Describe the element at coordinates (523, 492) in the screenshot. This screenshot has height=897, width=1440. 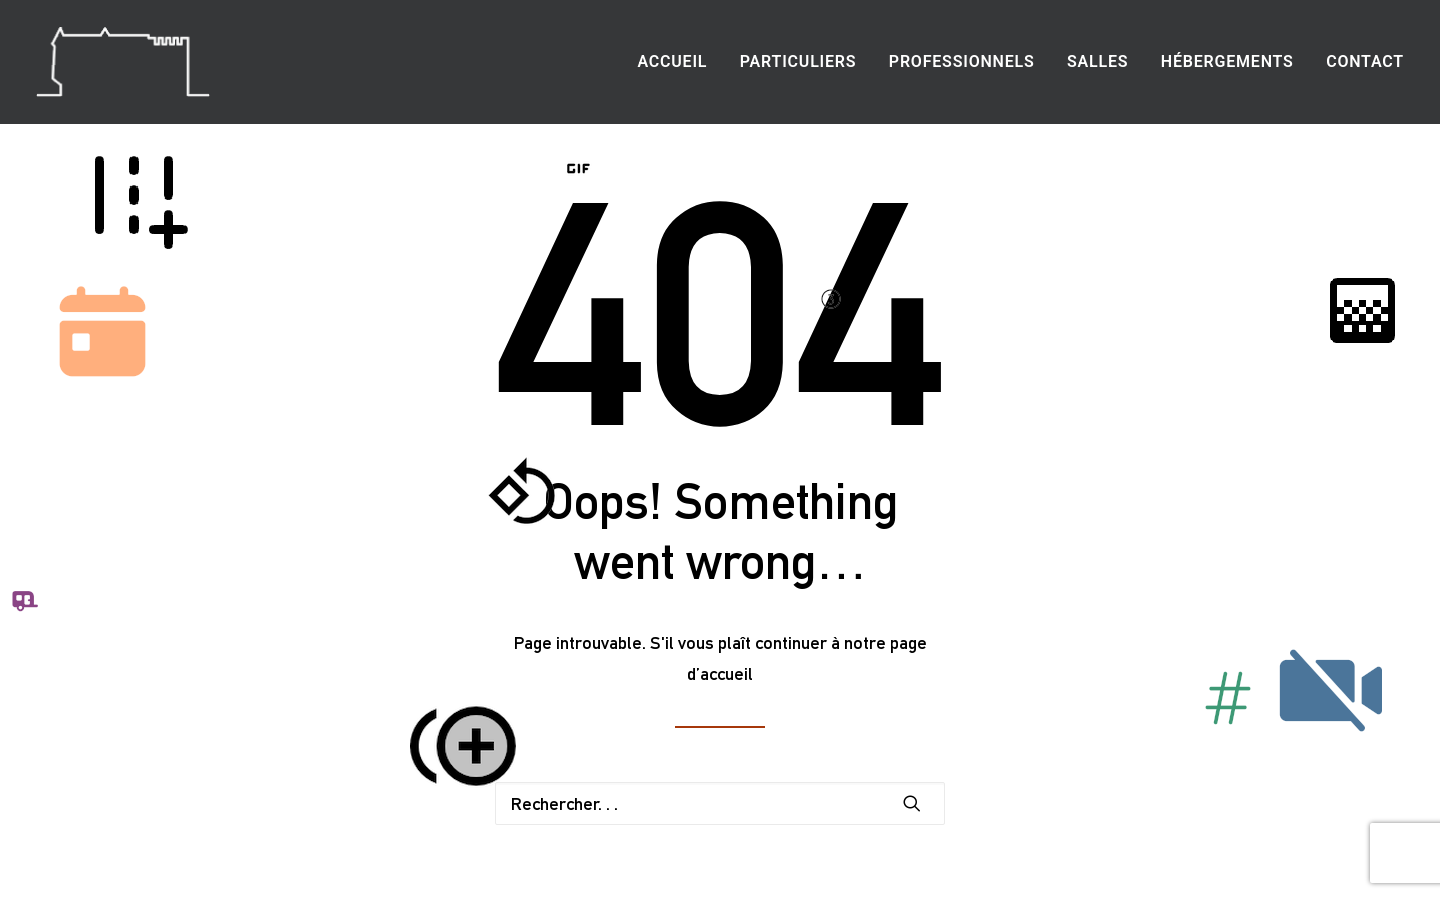
I see `rotate image 90 degrees counterclockwise` at that location.